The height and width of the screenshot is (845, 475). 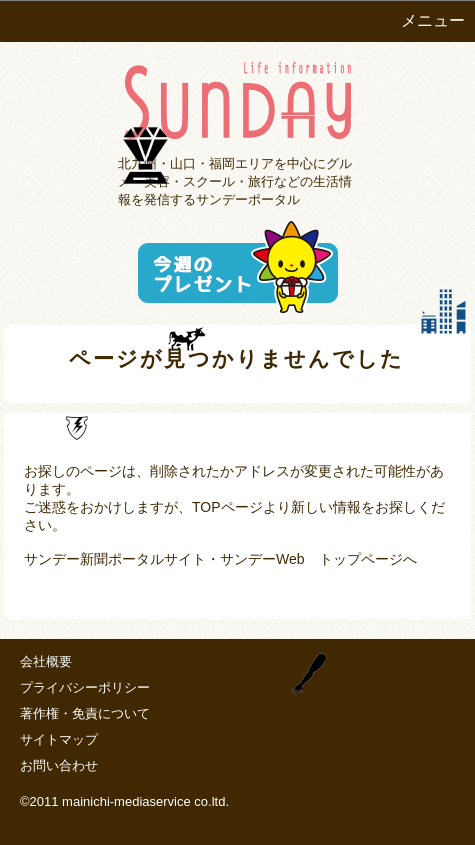 What do you see at coordinates (187, 339) in the screenshot?
I see `access farm or livestock management features` at bounding box center [187, 339].